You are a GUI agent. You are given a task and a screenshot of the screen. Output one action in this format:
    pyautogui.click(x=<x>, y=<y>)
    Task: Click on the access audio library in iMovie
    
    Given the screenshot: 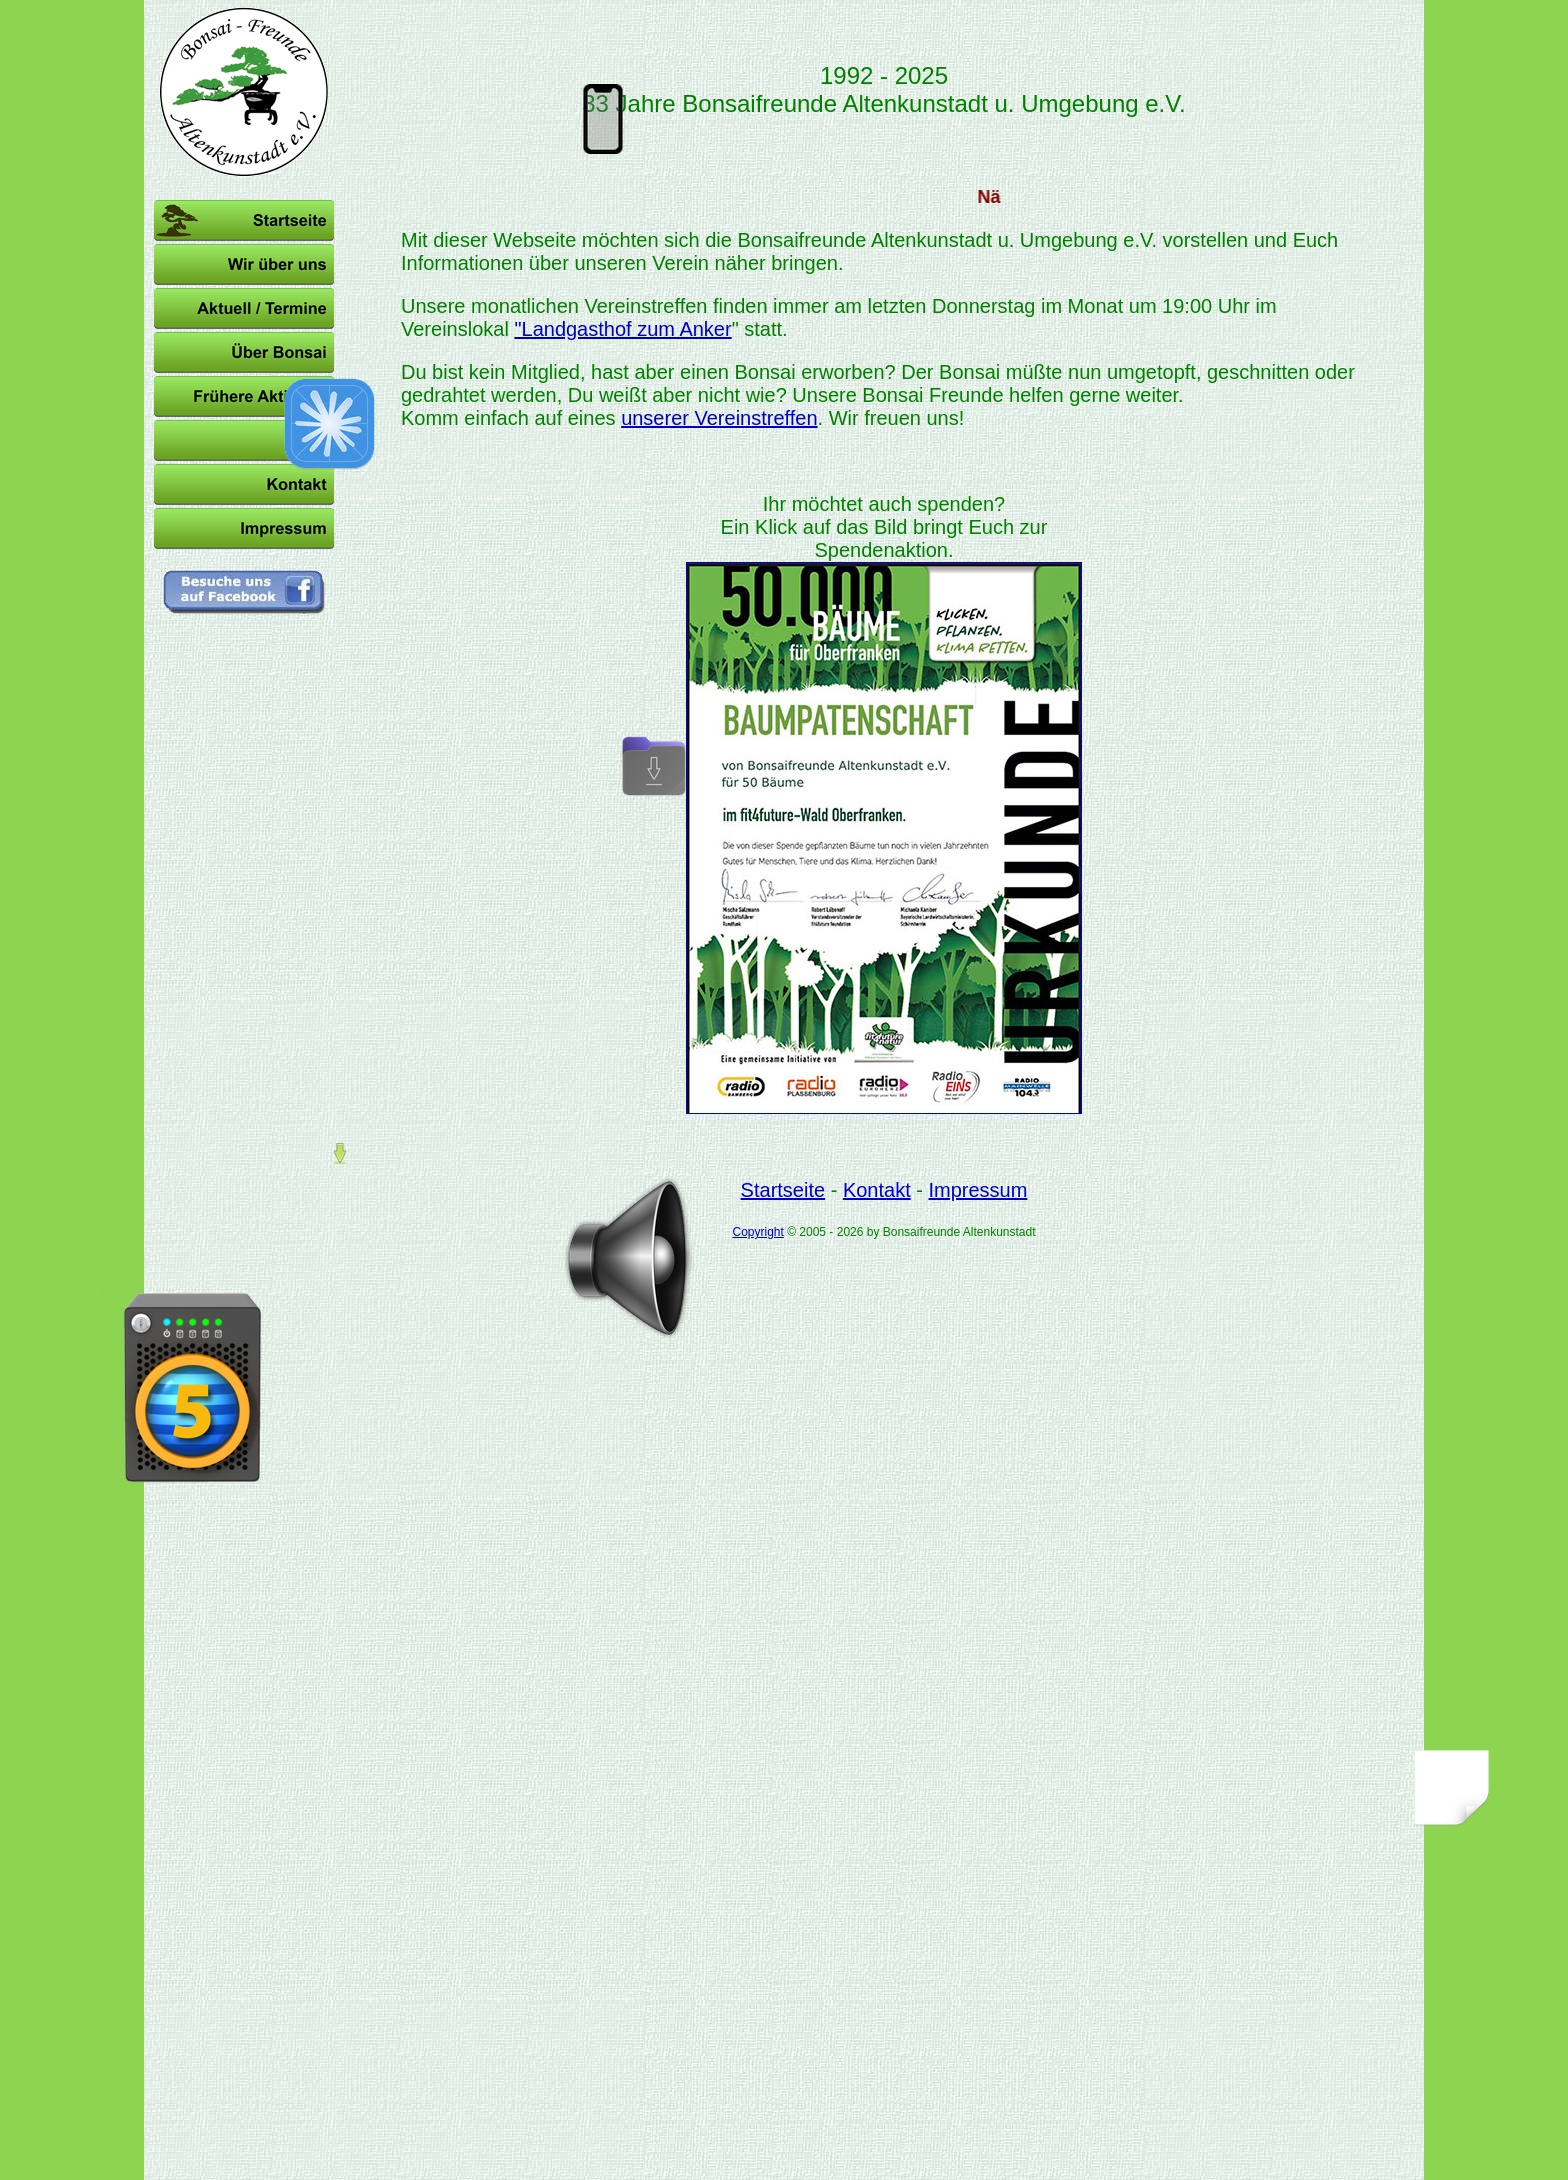 What is the action you would take?
    pyautogui.click(x=630, y=1258)
    